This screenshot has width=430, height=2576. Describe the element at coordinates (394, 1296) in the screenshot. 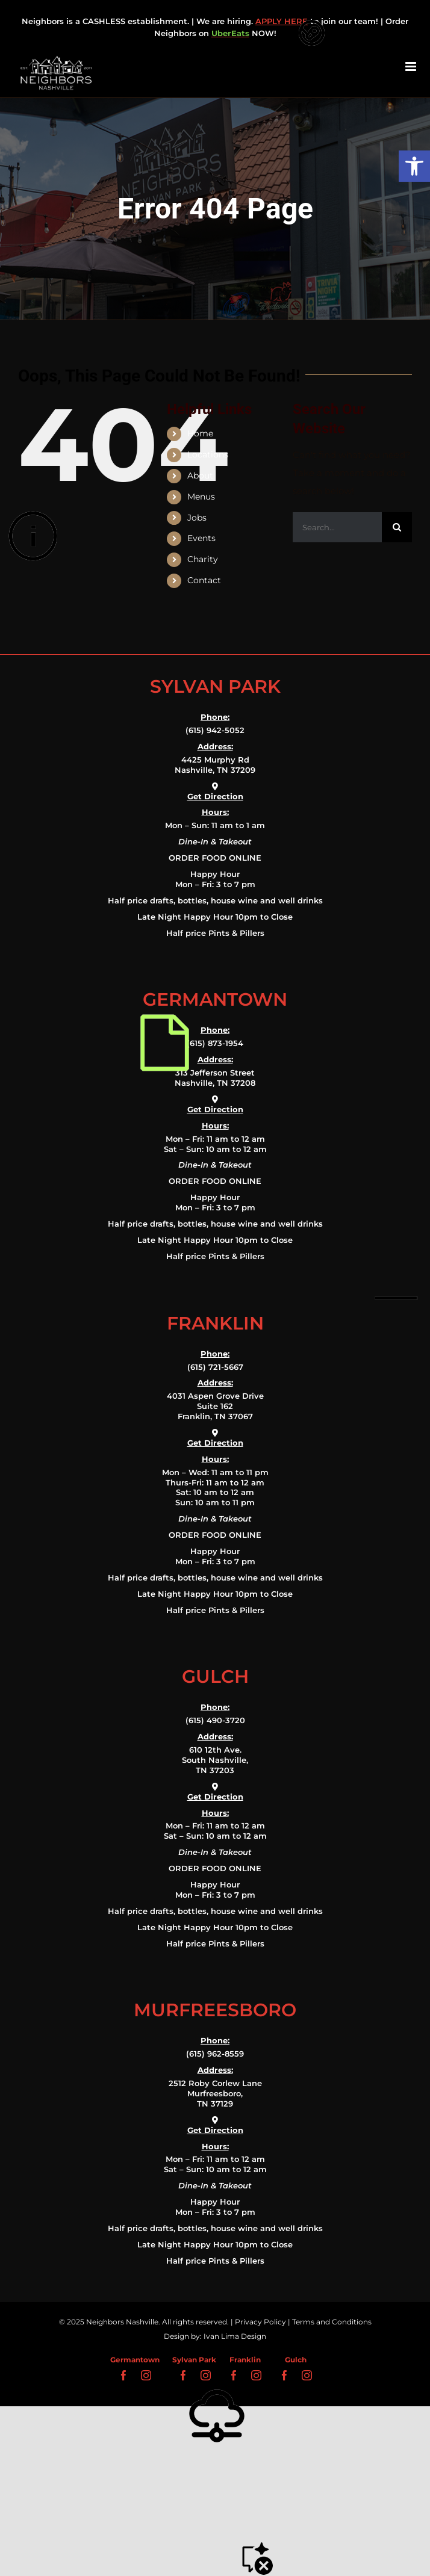

I see `minimize the current window` at that location.